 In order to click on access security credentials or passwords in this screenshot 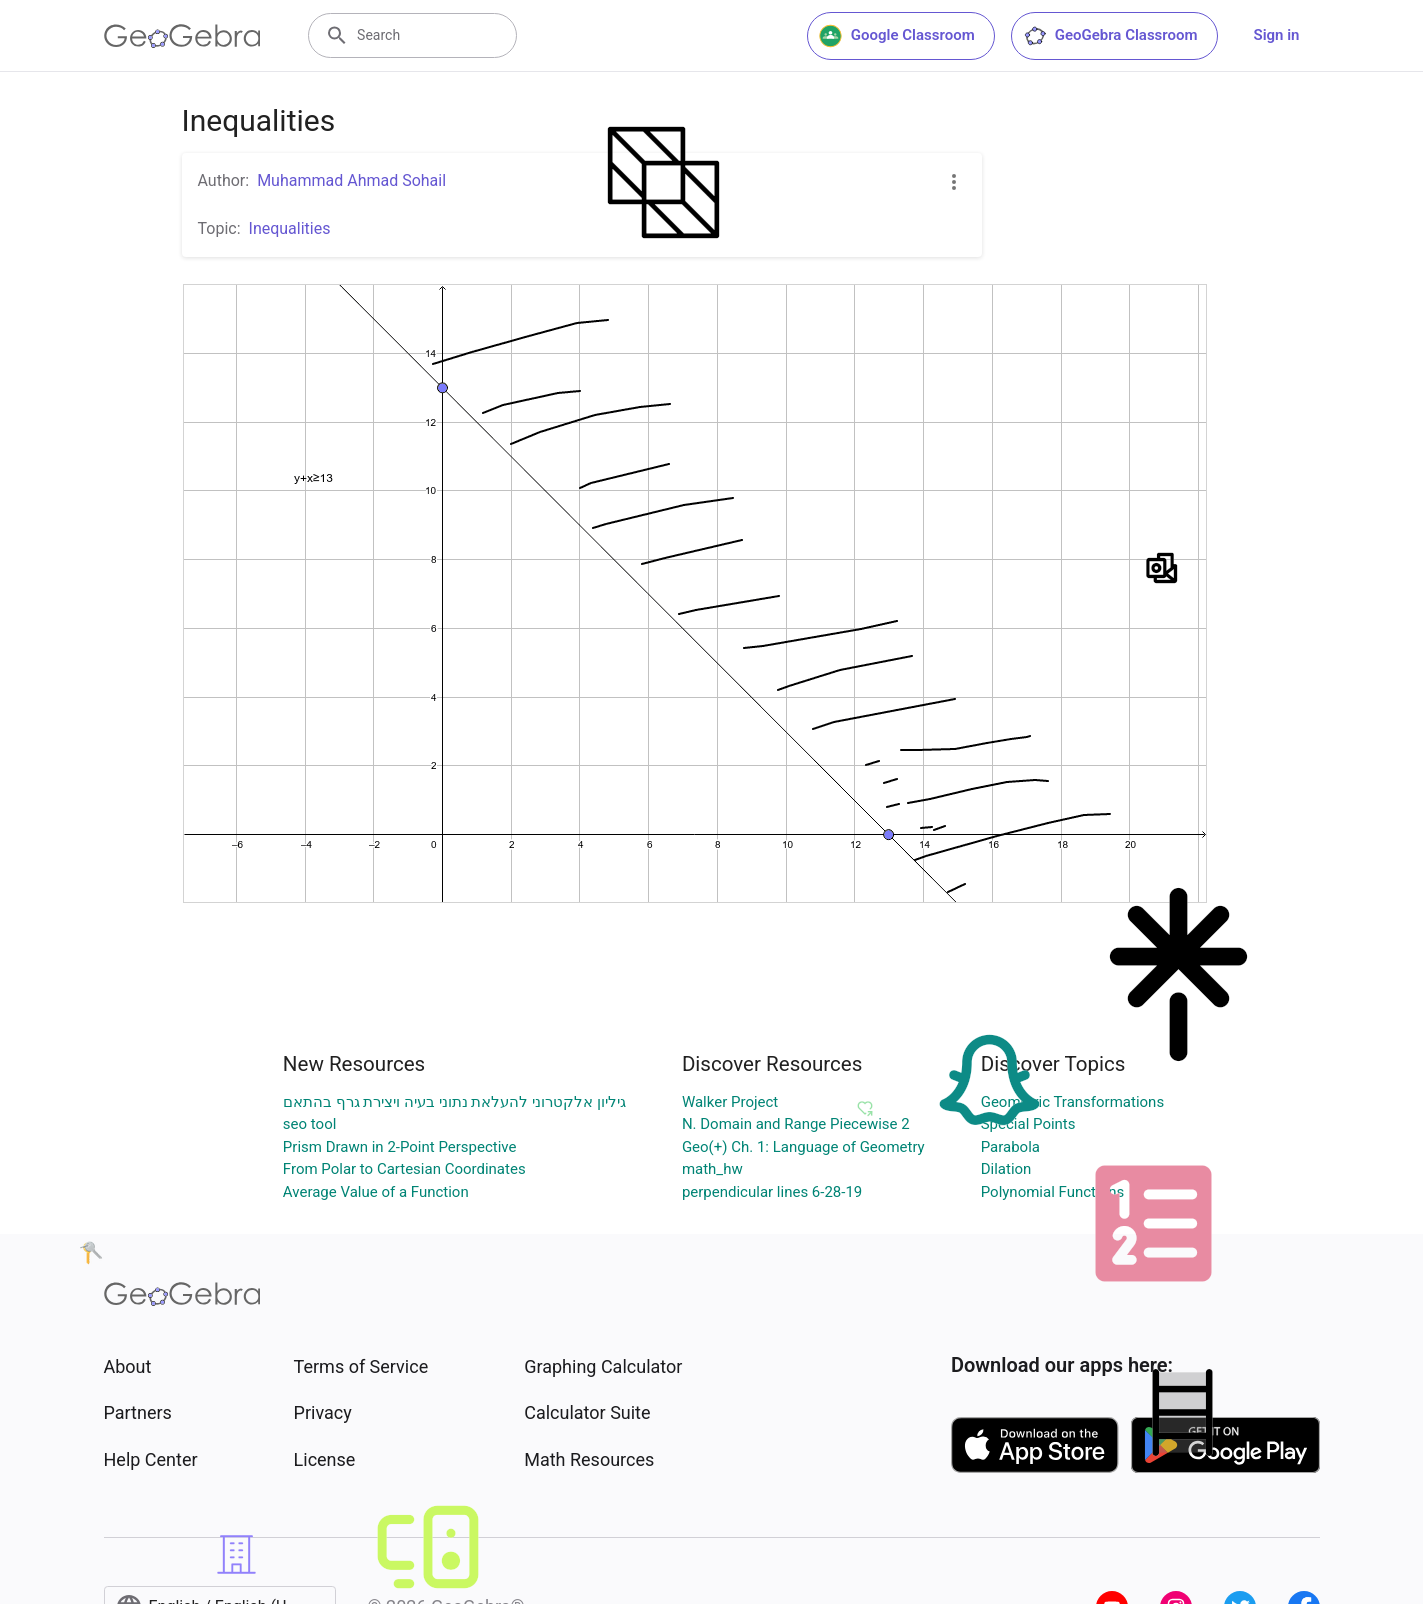, I will do `click(91, 1253)`.